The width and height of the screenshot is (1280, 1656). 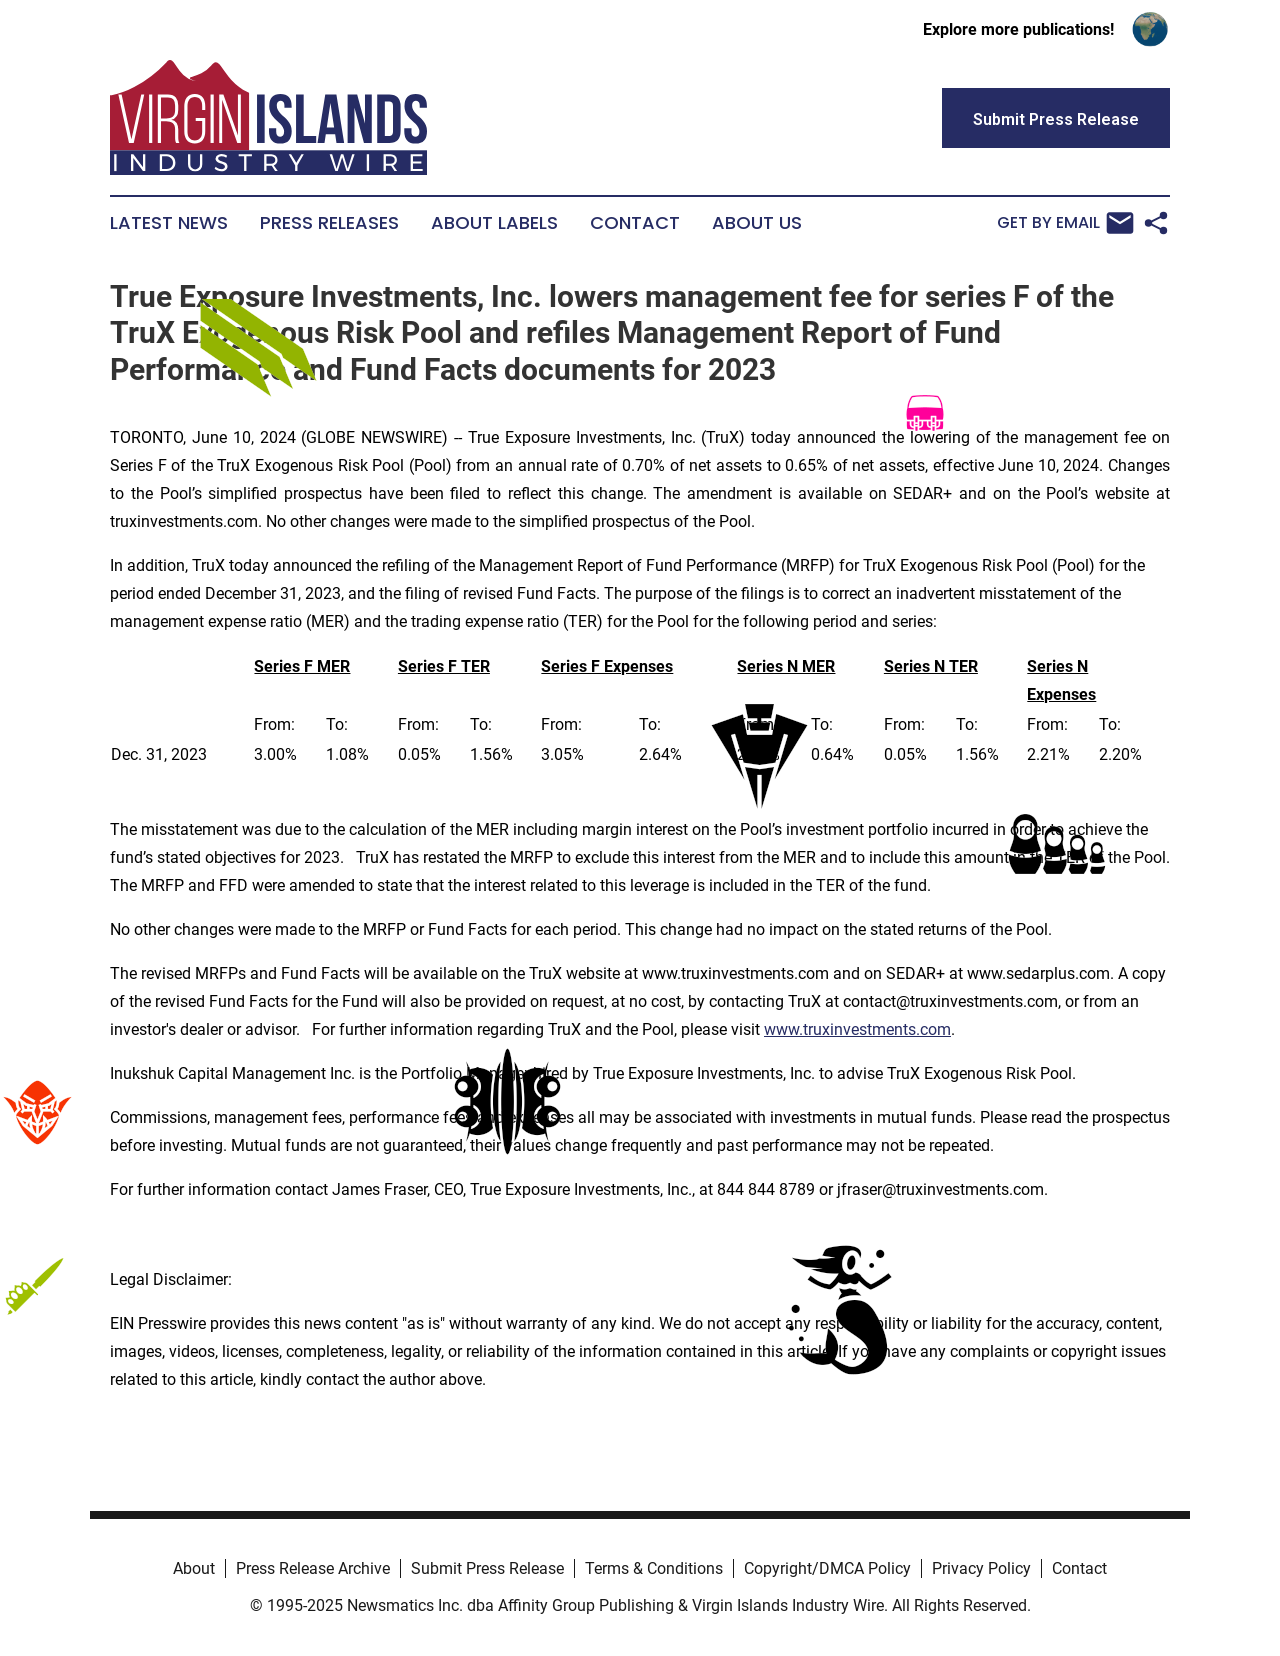 I want to click on equip a trench knife weapon, so click(x=34, y=1286).